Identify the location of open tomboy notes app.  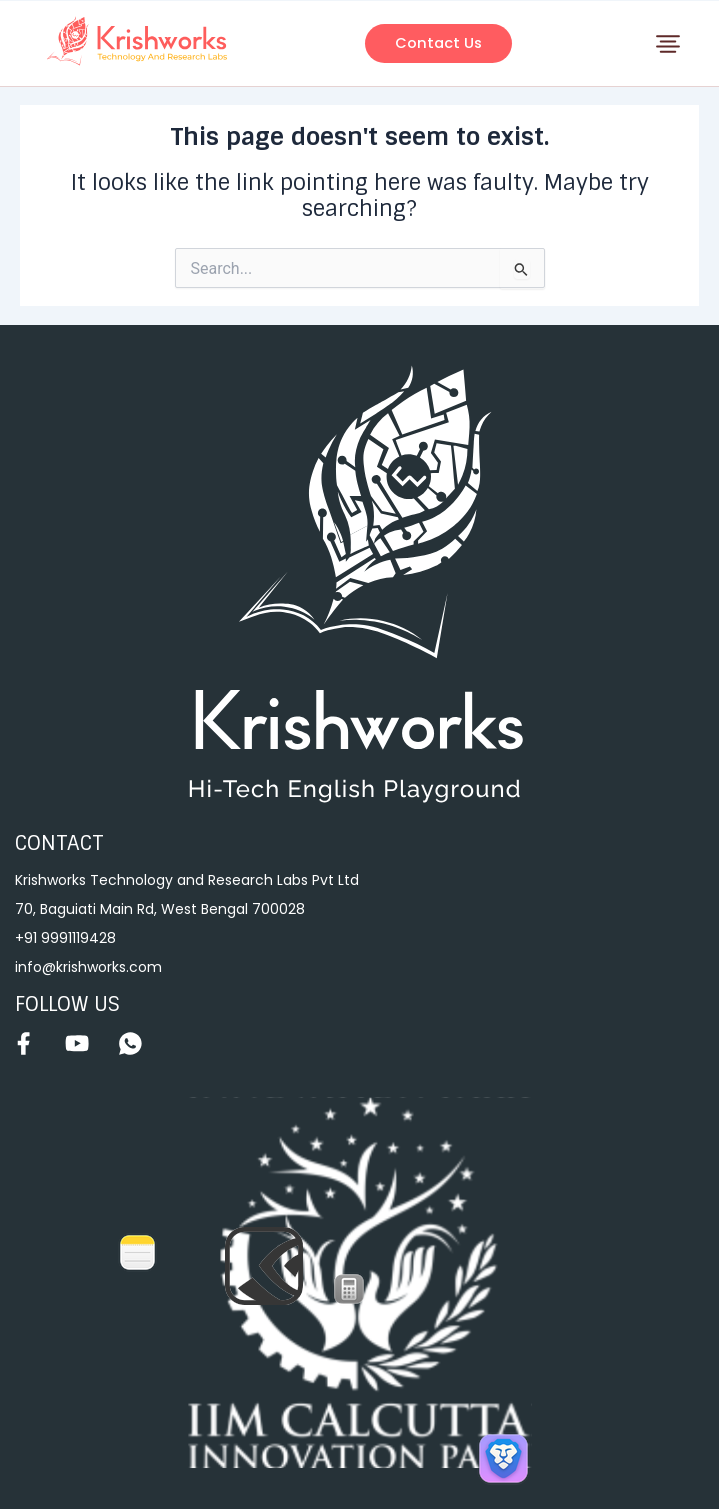
(137, 1252).